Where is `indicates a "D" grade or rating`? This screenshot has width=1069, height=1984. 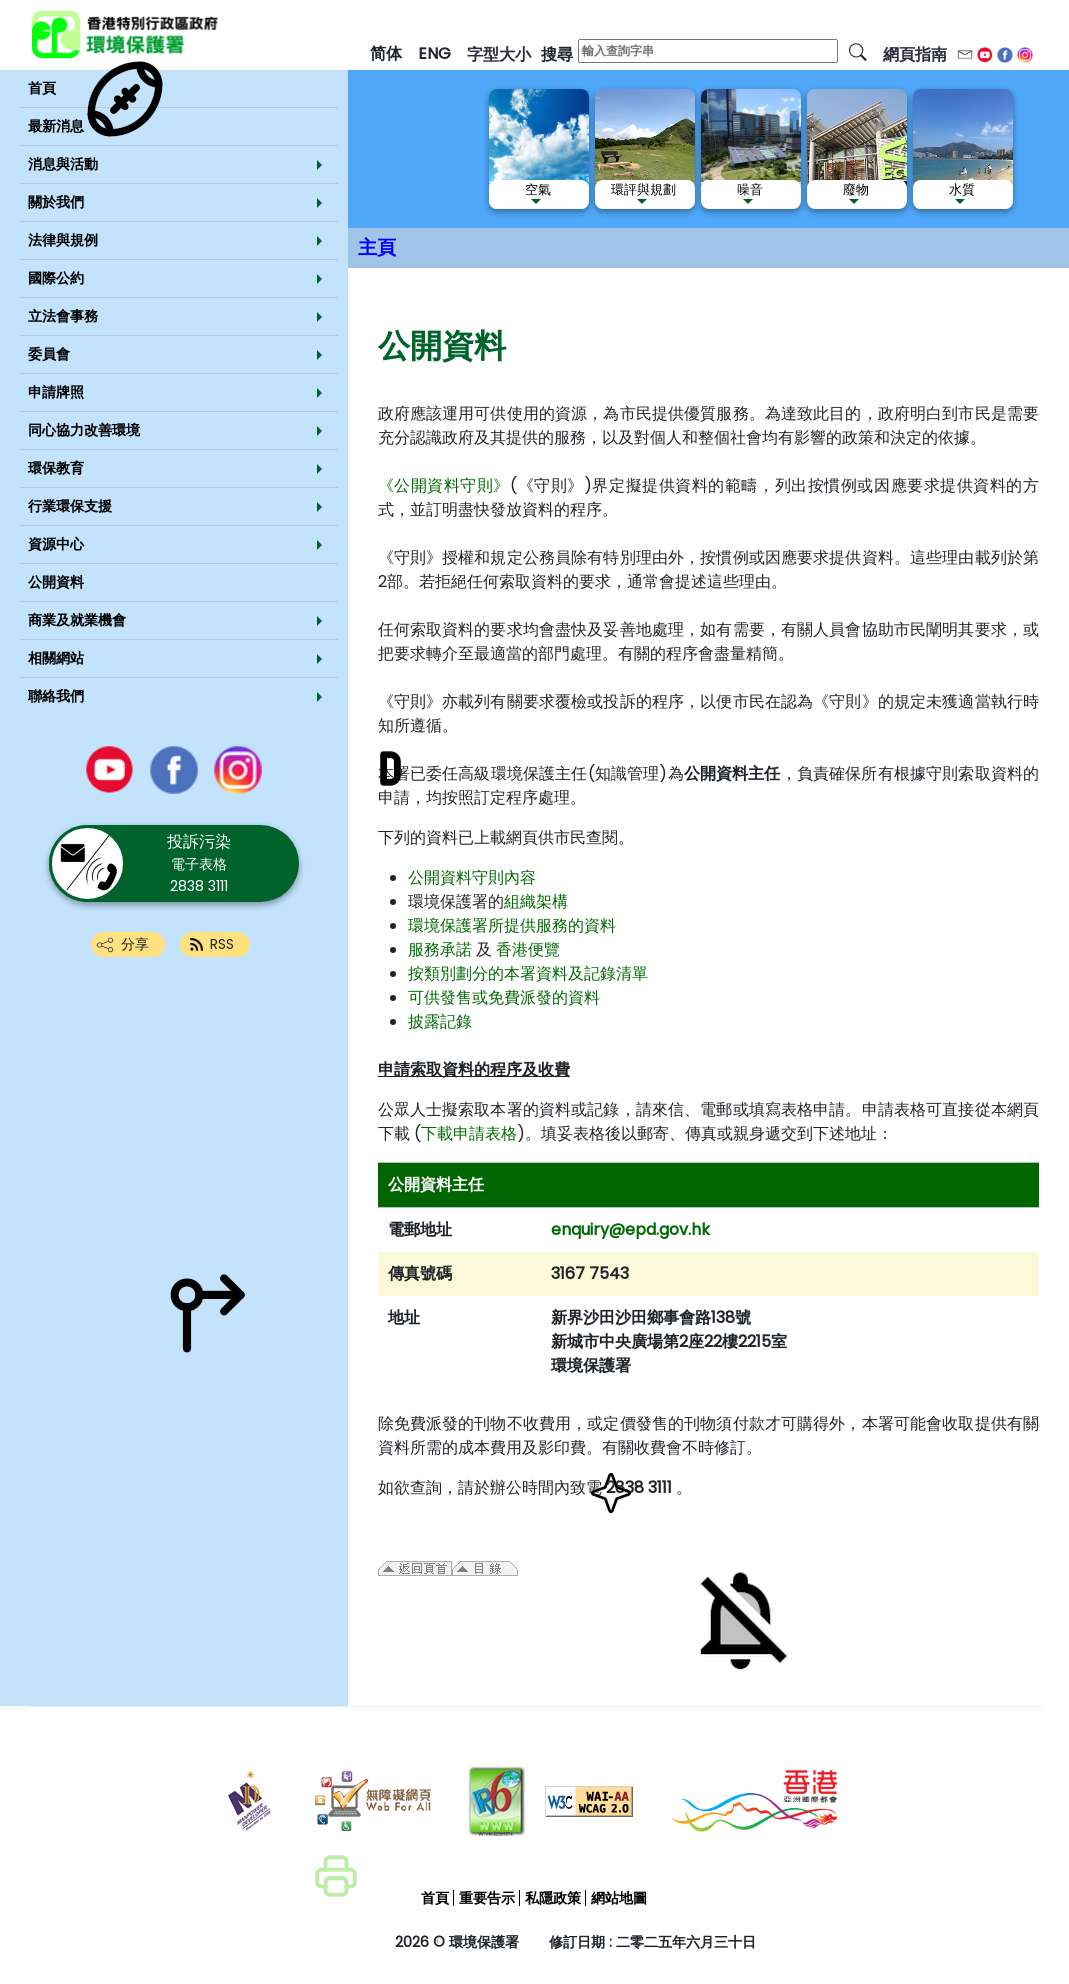 indicates a "D" grade or rating is located at coordinates (390, 768).